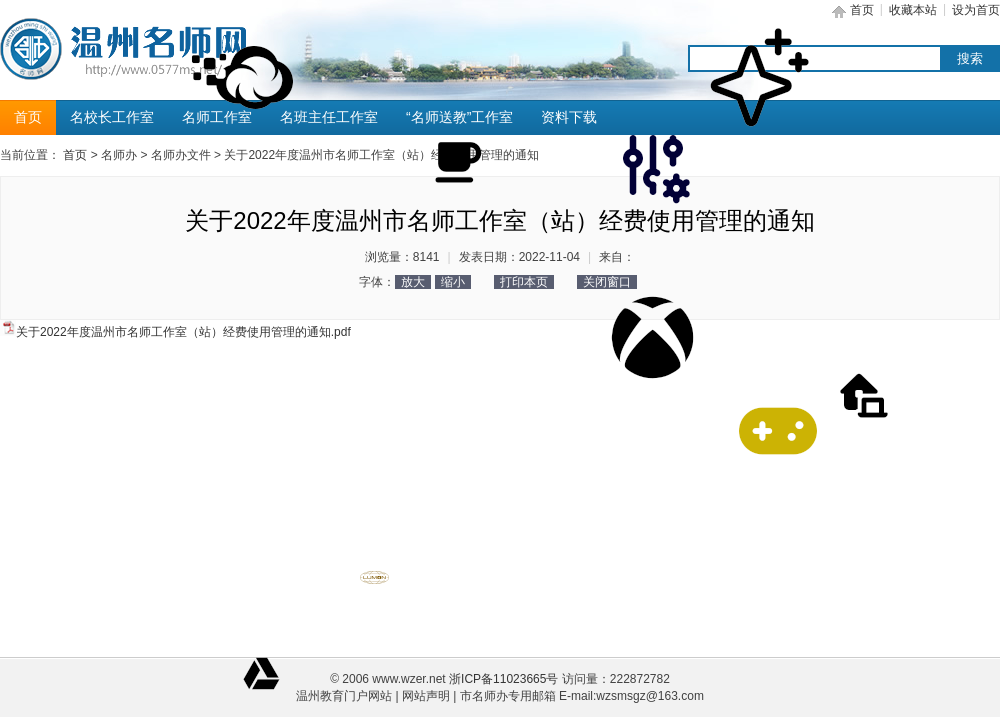  I want to click on work from home or remote work mode, so click(864, 395).